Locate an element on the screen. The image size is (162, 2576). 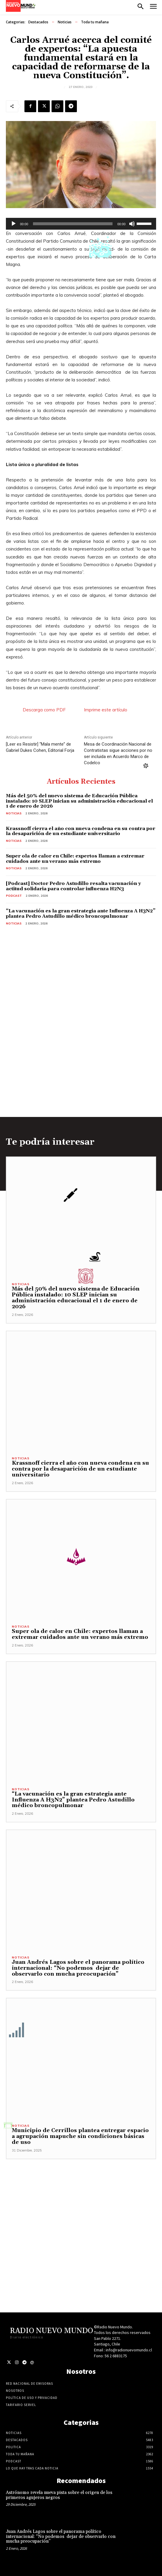
access baking or cooking tools is located at coordinates (70, 1195).